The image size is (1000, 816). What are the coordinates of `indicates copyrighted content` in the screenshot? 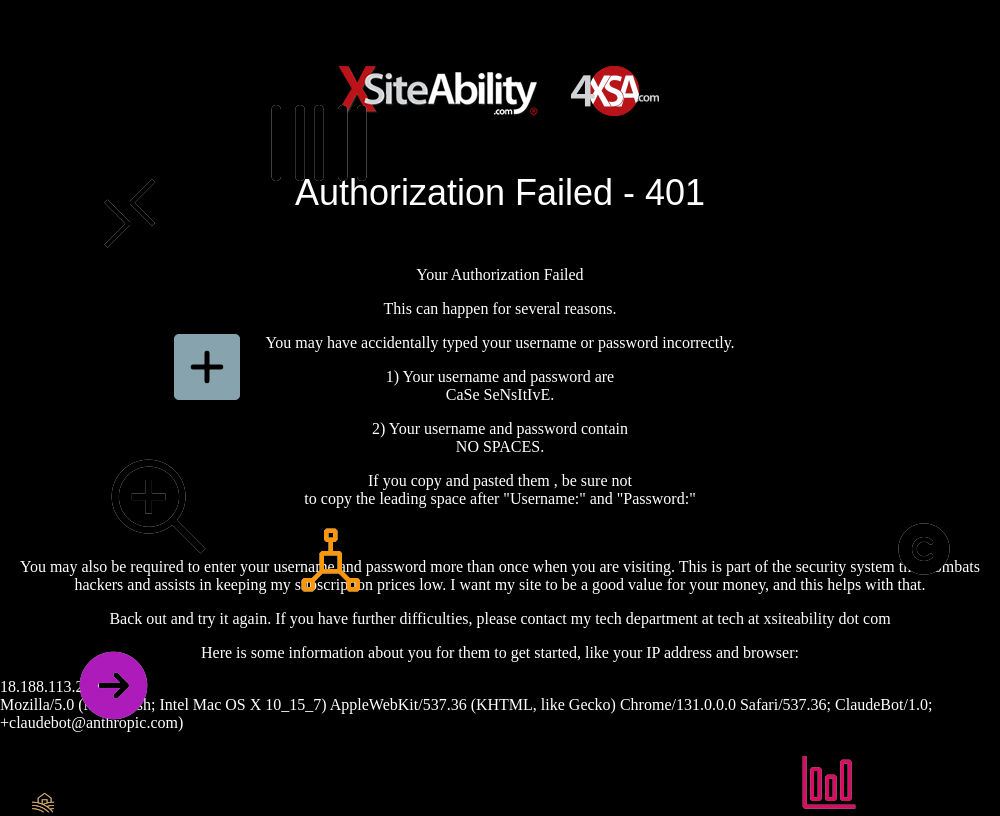 It's located at (924, 549).